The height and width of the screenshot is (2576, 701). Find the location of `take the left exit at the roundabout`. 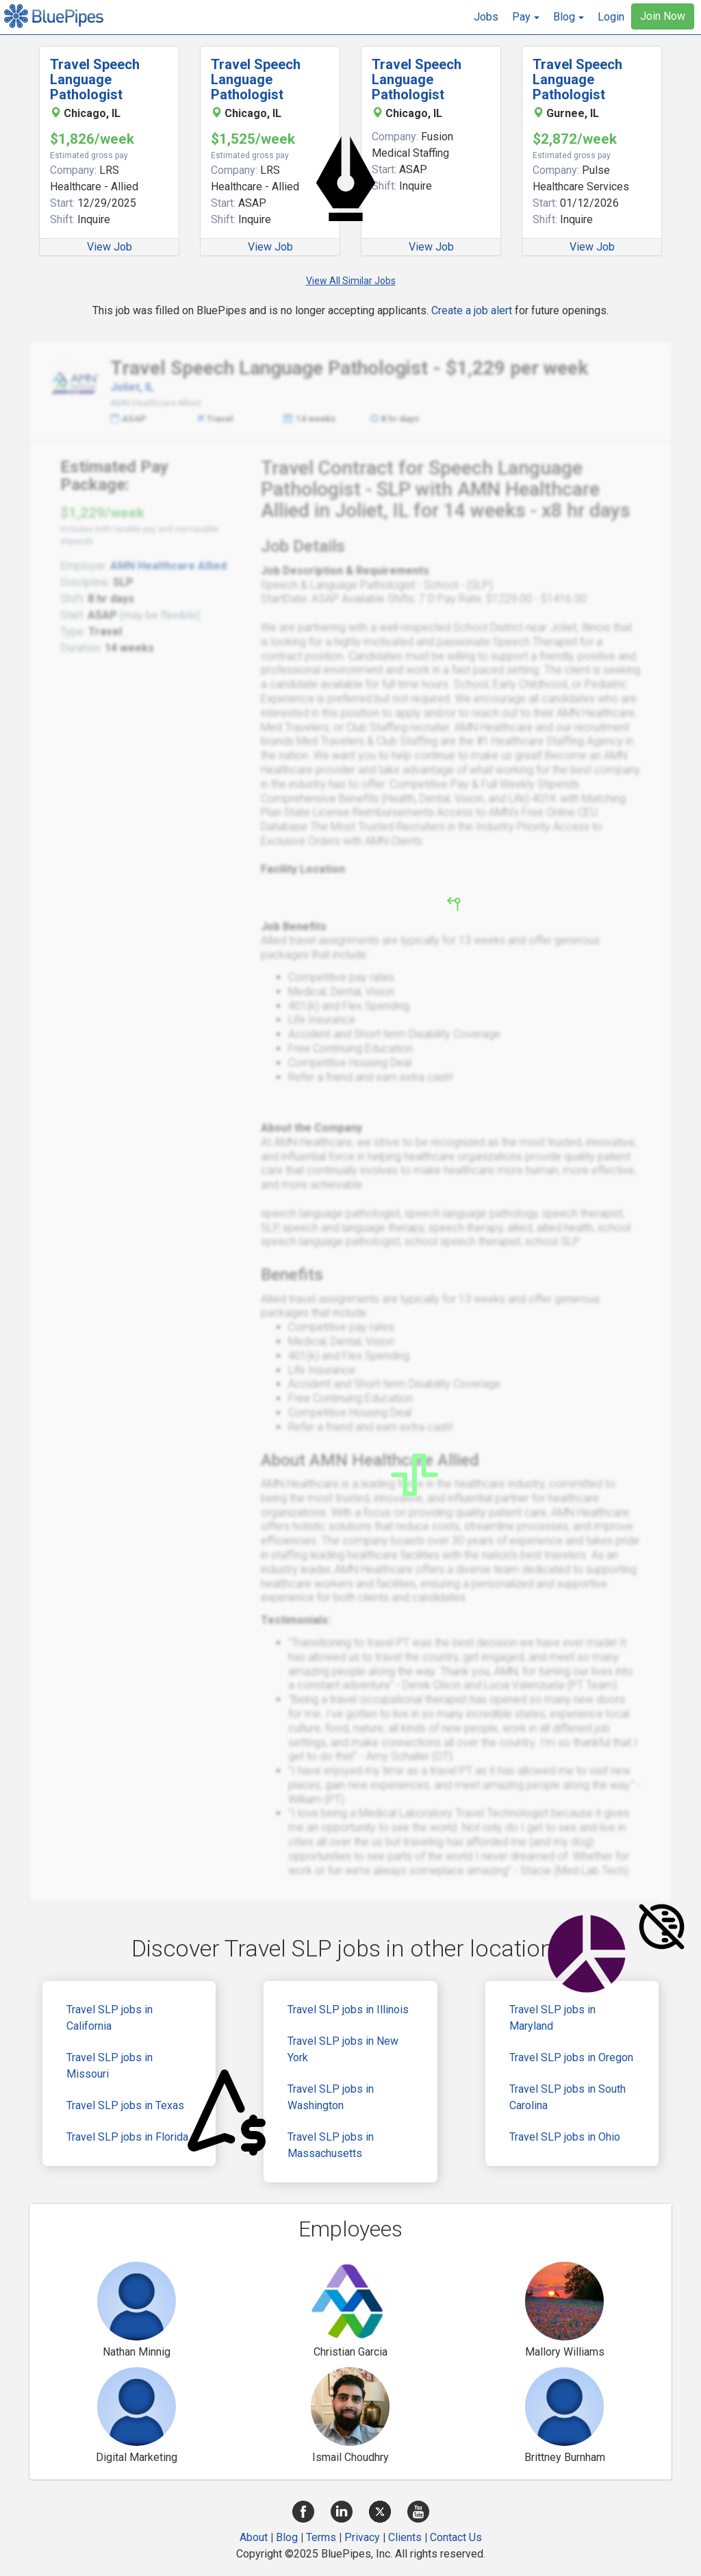

take the left exit at the roundabout is located at coordinates (455, 904).